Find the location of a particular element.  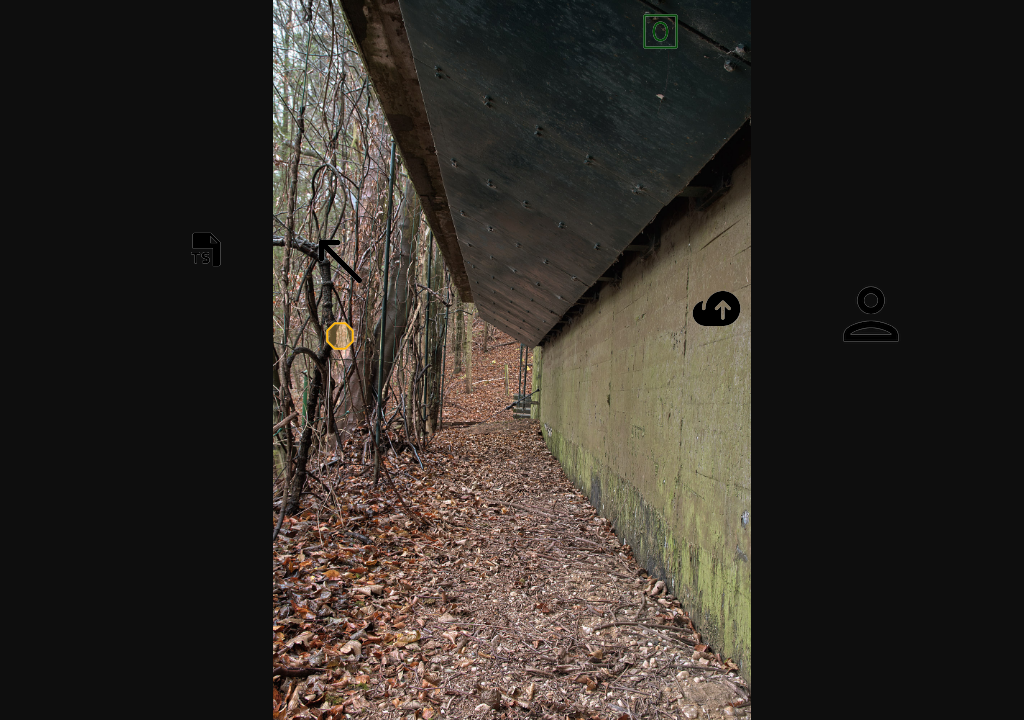

typescript file indicator is located at coordinates (206, 249).